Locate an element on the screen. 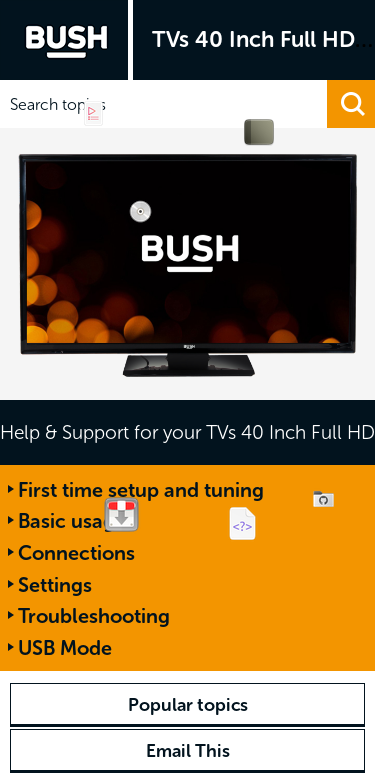 Image resolution: width=375 pixels, height=774 pixels. an mp3 playlist file is located at coordinates (93, 113).